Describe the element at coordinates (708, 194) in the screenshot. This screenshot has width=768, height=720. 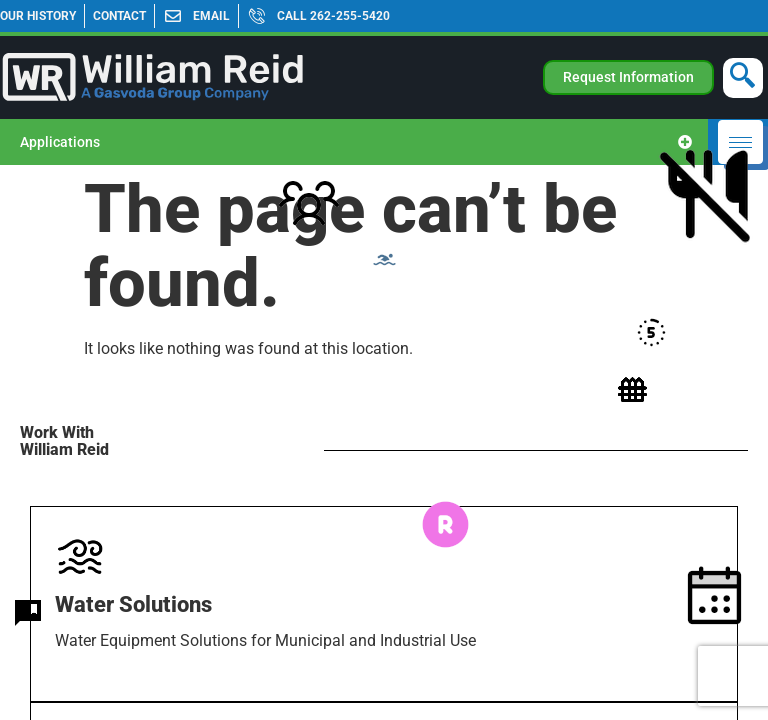
I see `indicates no food or meals available` at that location.